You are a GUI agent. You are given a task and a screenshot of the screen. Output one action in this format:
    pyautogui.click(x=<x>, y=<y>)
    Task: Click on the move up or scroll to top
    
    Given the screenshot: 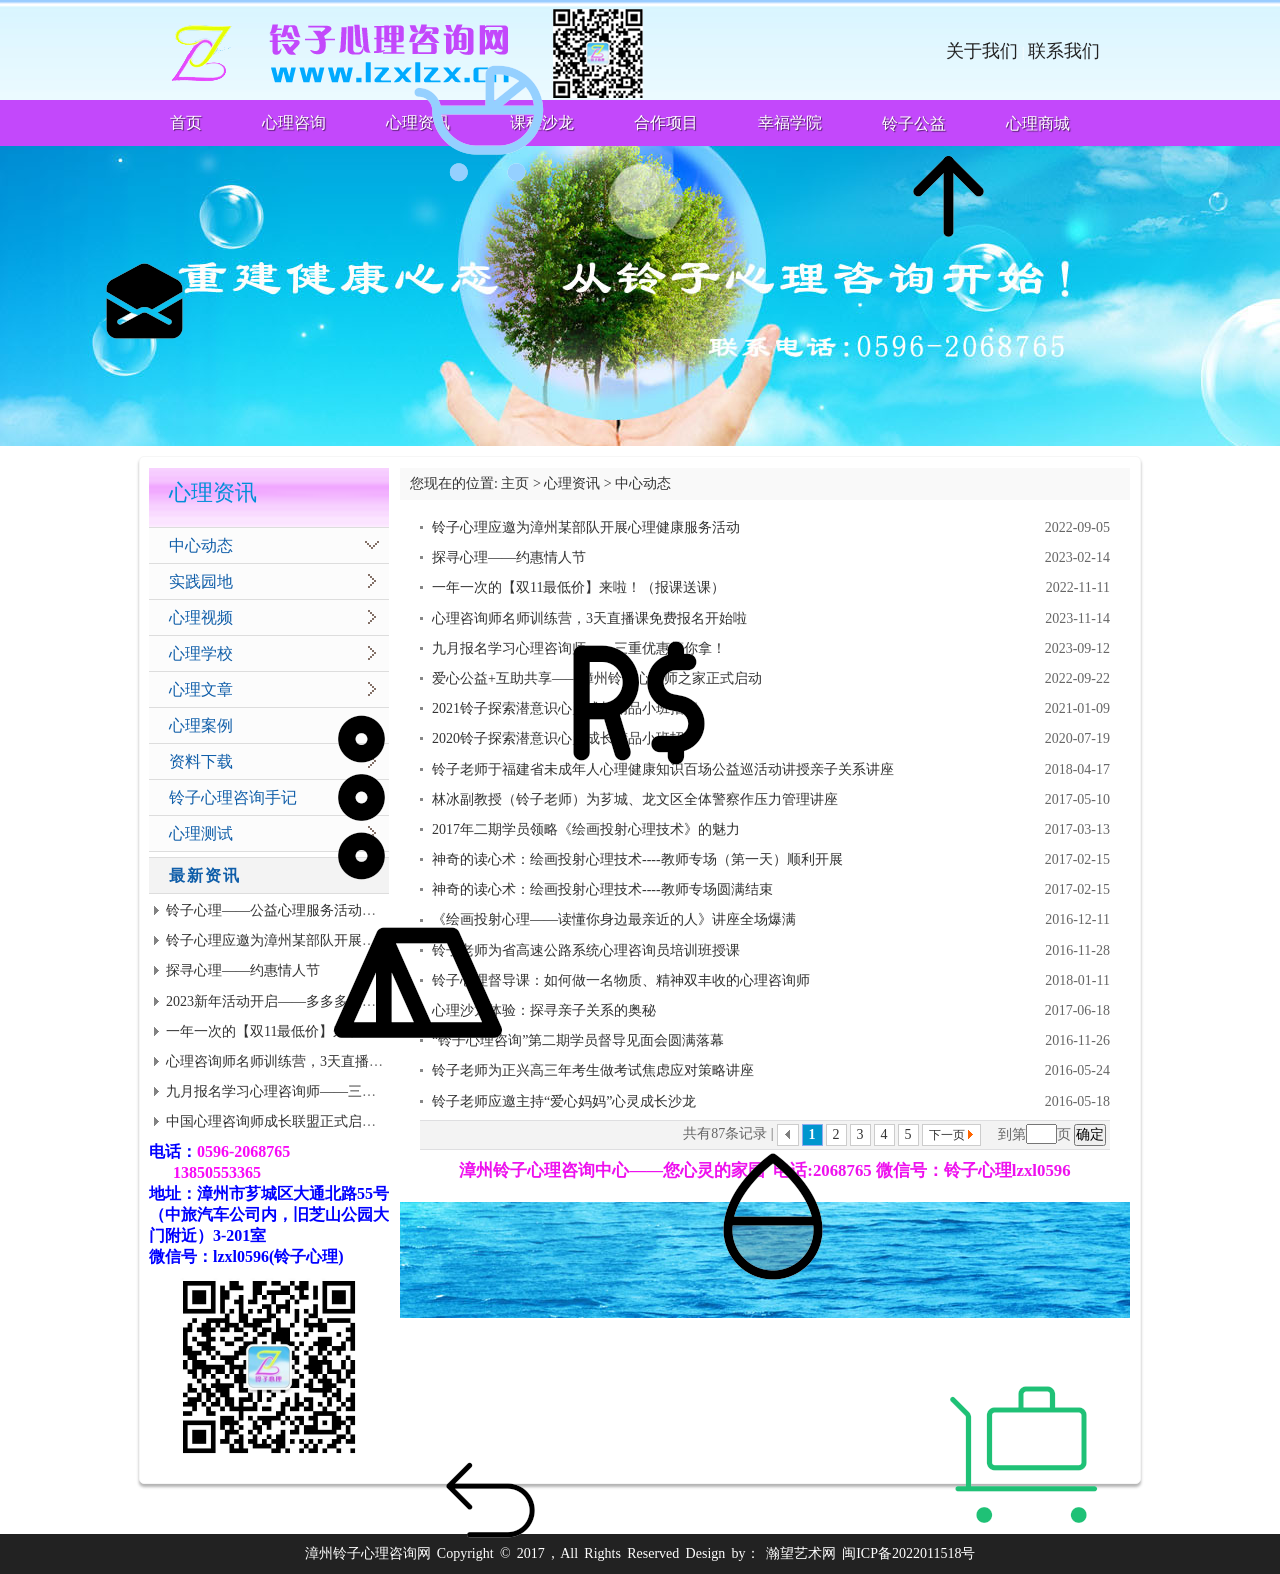 What is the action you would take?
    pyautogui.click(x=948, y=196)
    